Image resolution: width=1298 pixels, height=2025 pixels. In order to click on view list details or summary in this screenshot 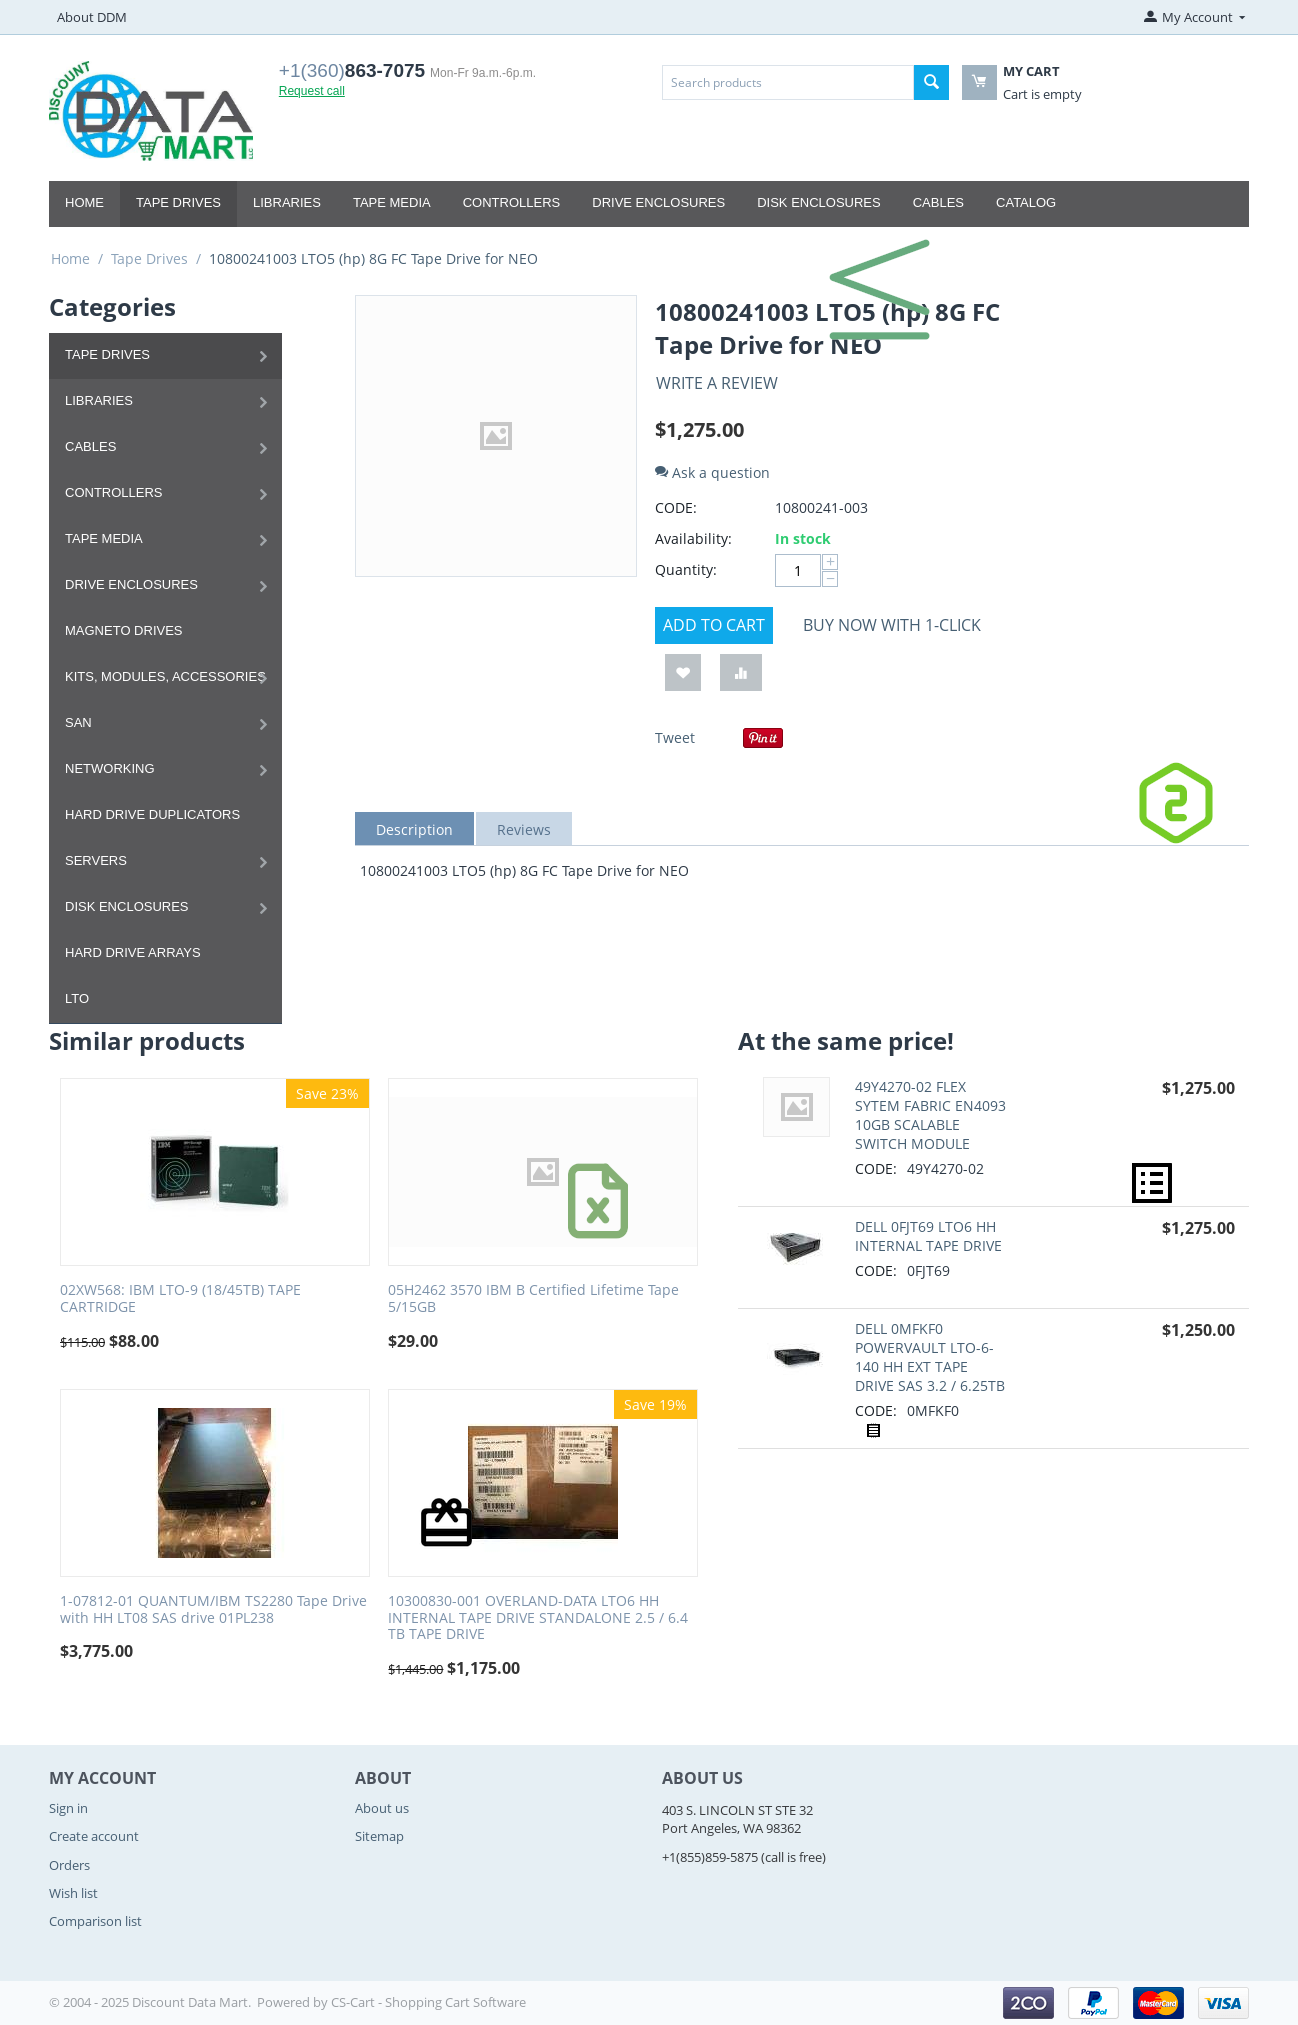, I will do `click(1152, 1183)`.